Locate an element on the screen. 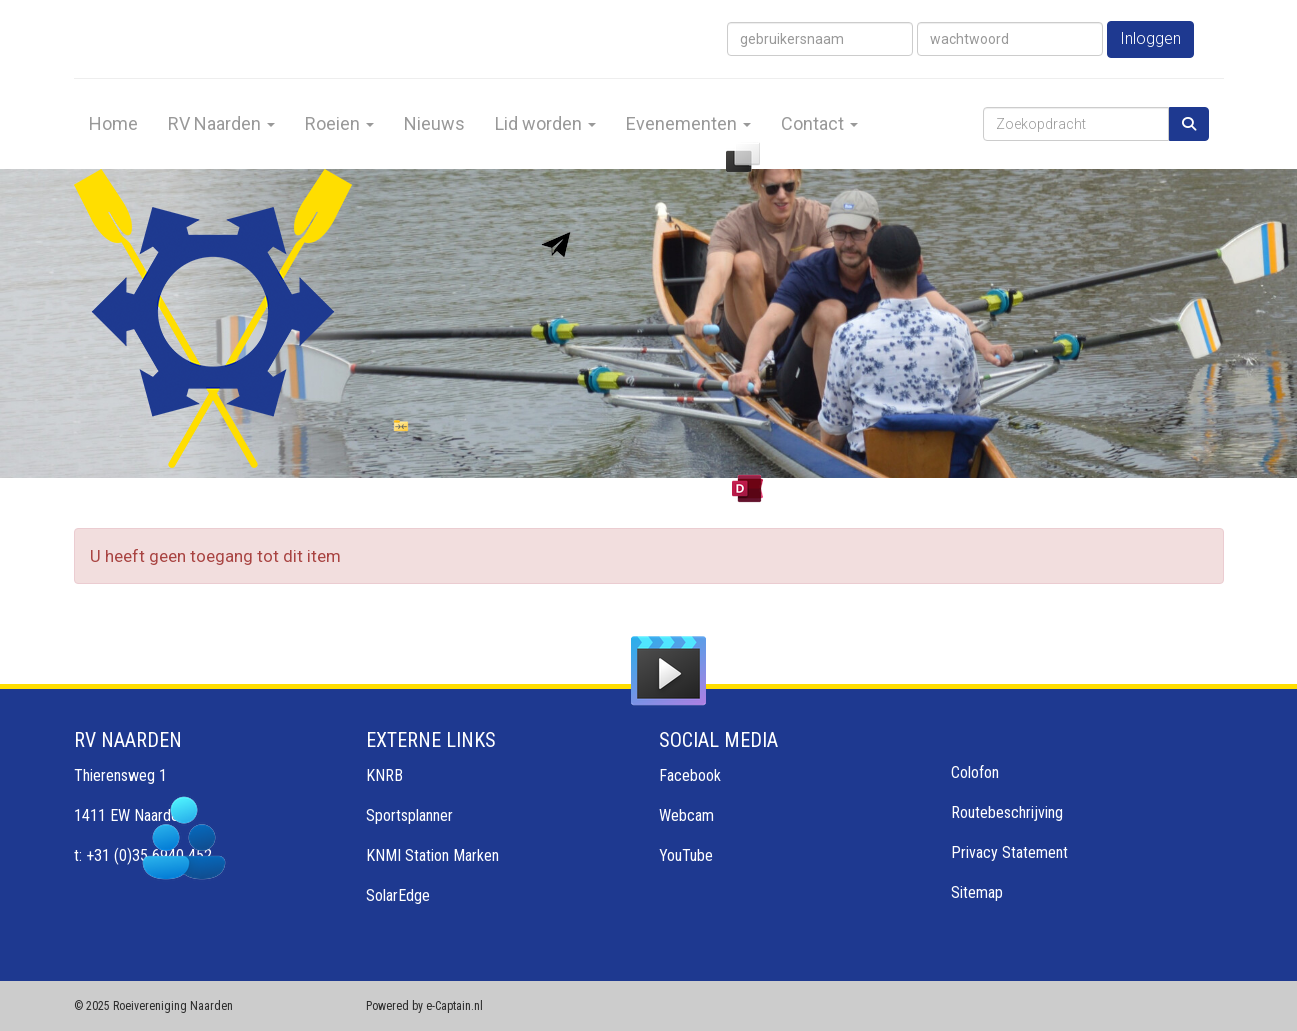  open tv2 streaming app is located at coordinates (668, 670).